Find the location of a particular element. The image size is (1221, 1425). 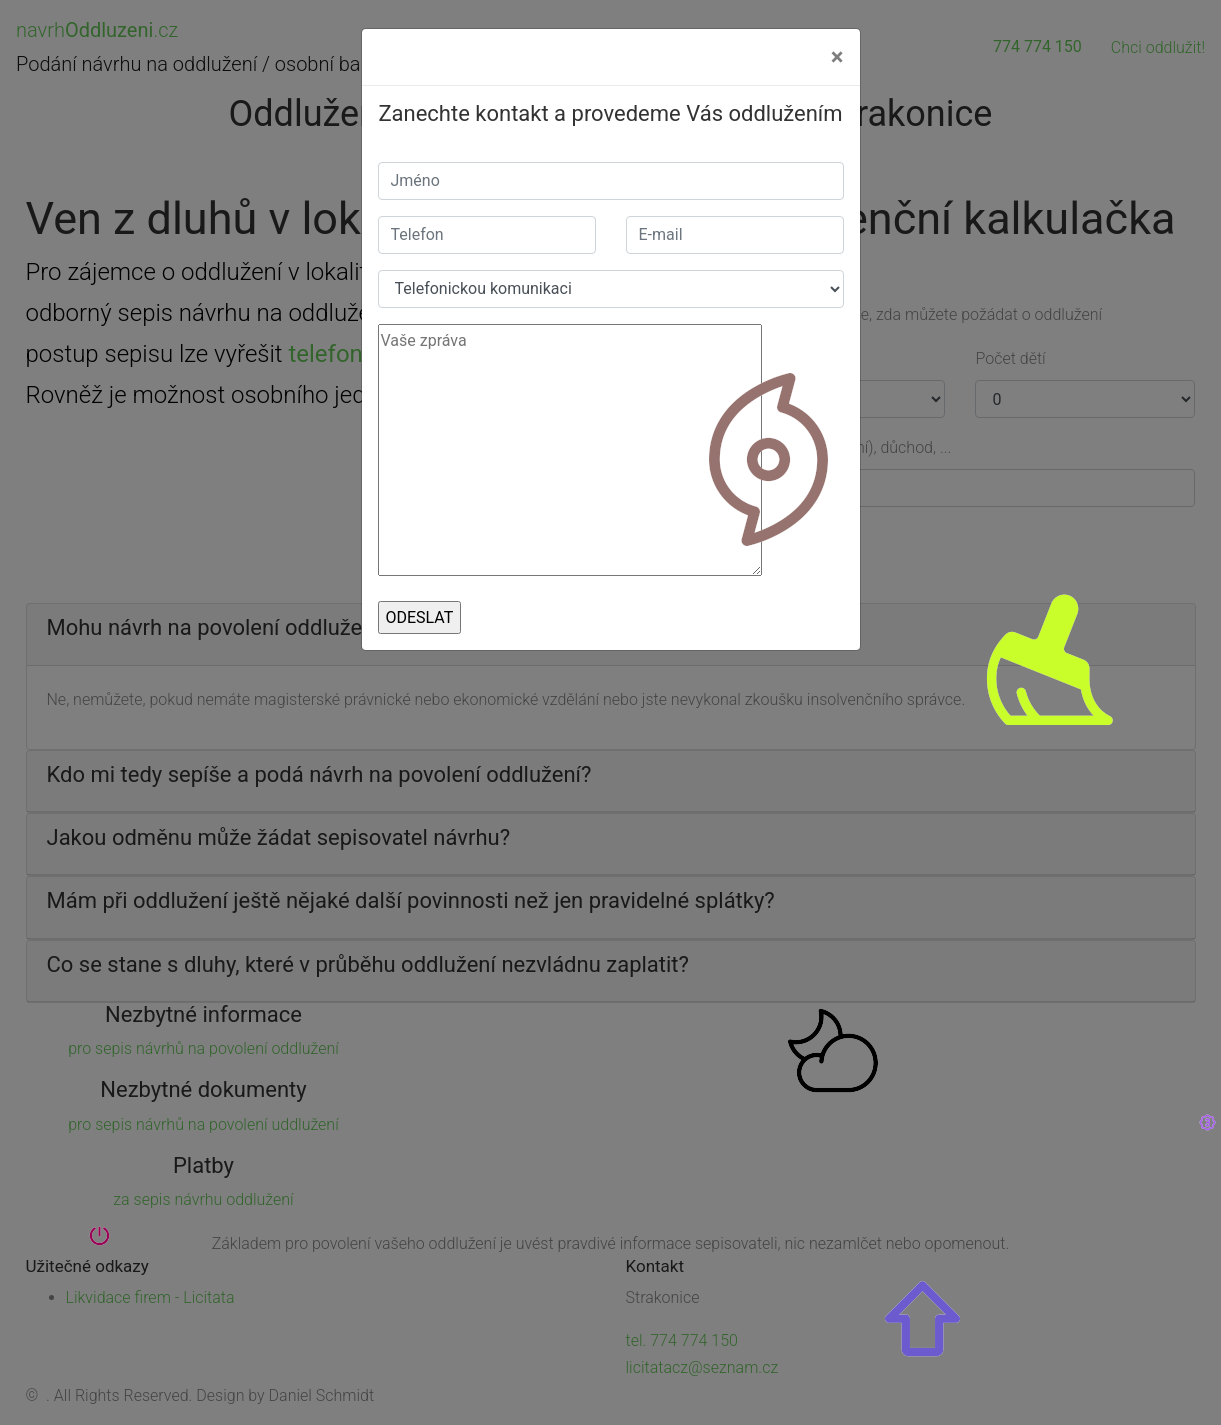

indicates third place or bronze ranking is located at coordinates (1207, 1122).